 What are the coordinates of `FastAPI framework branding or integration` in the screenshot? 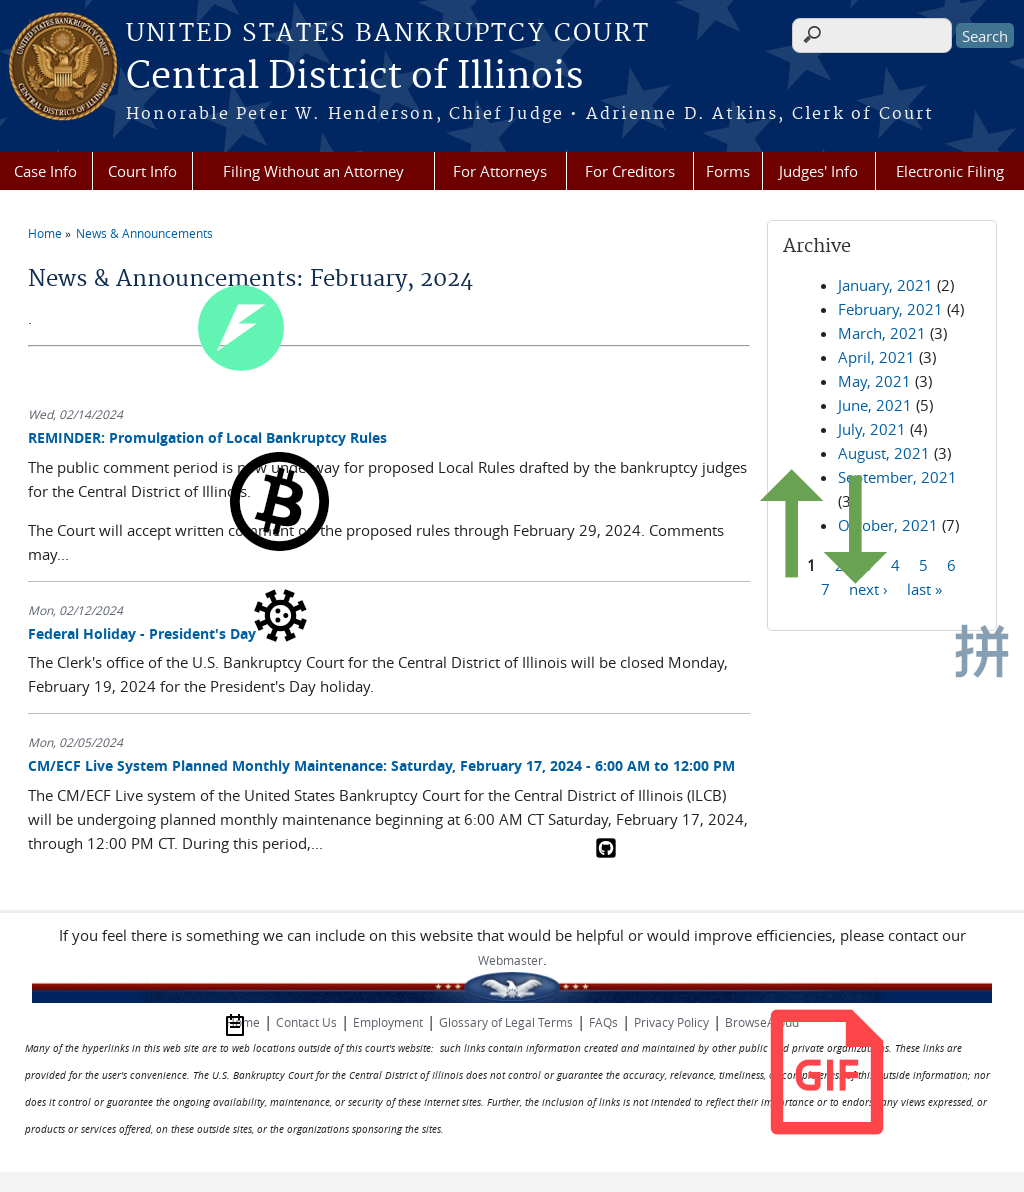 It's located at (241, 328).